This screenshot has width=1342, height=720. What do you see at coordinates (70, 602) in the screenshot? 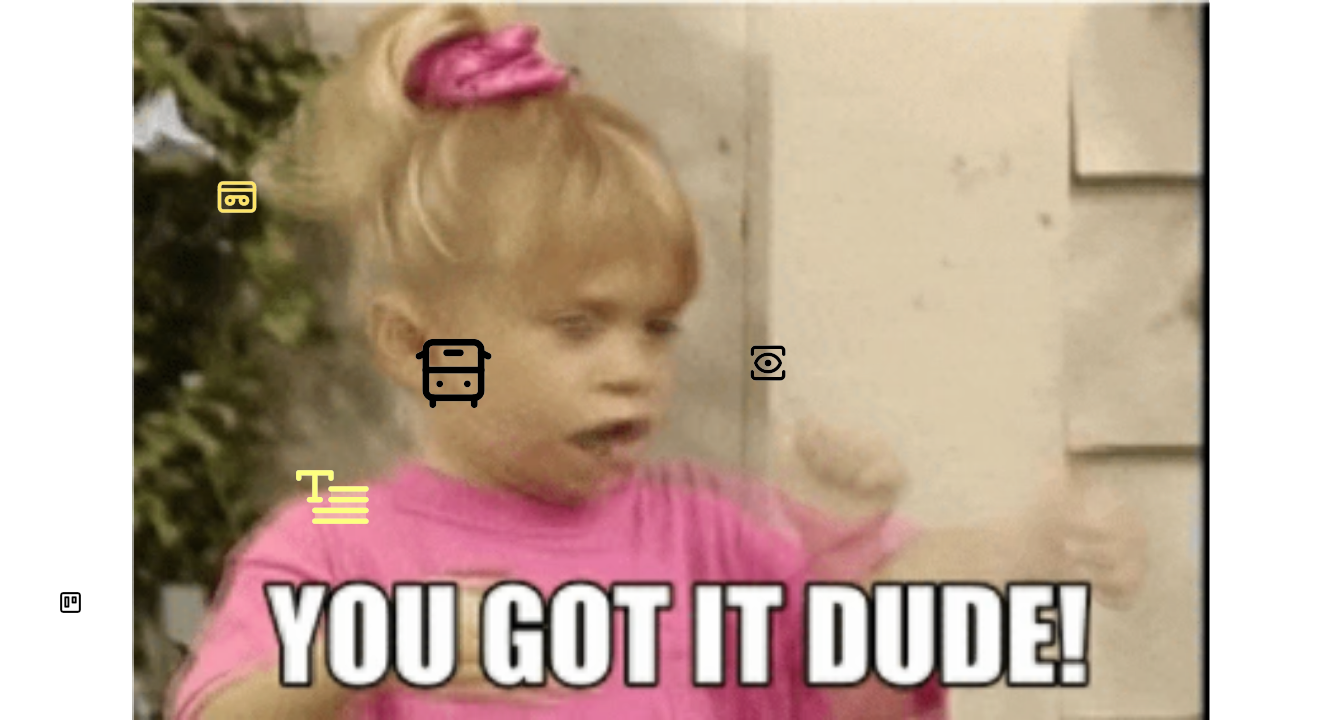
I see `open trello app` at bounding box center [70, 602].